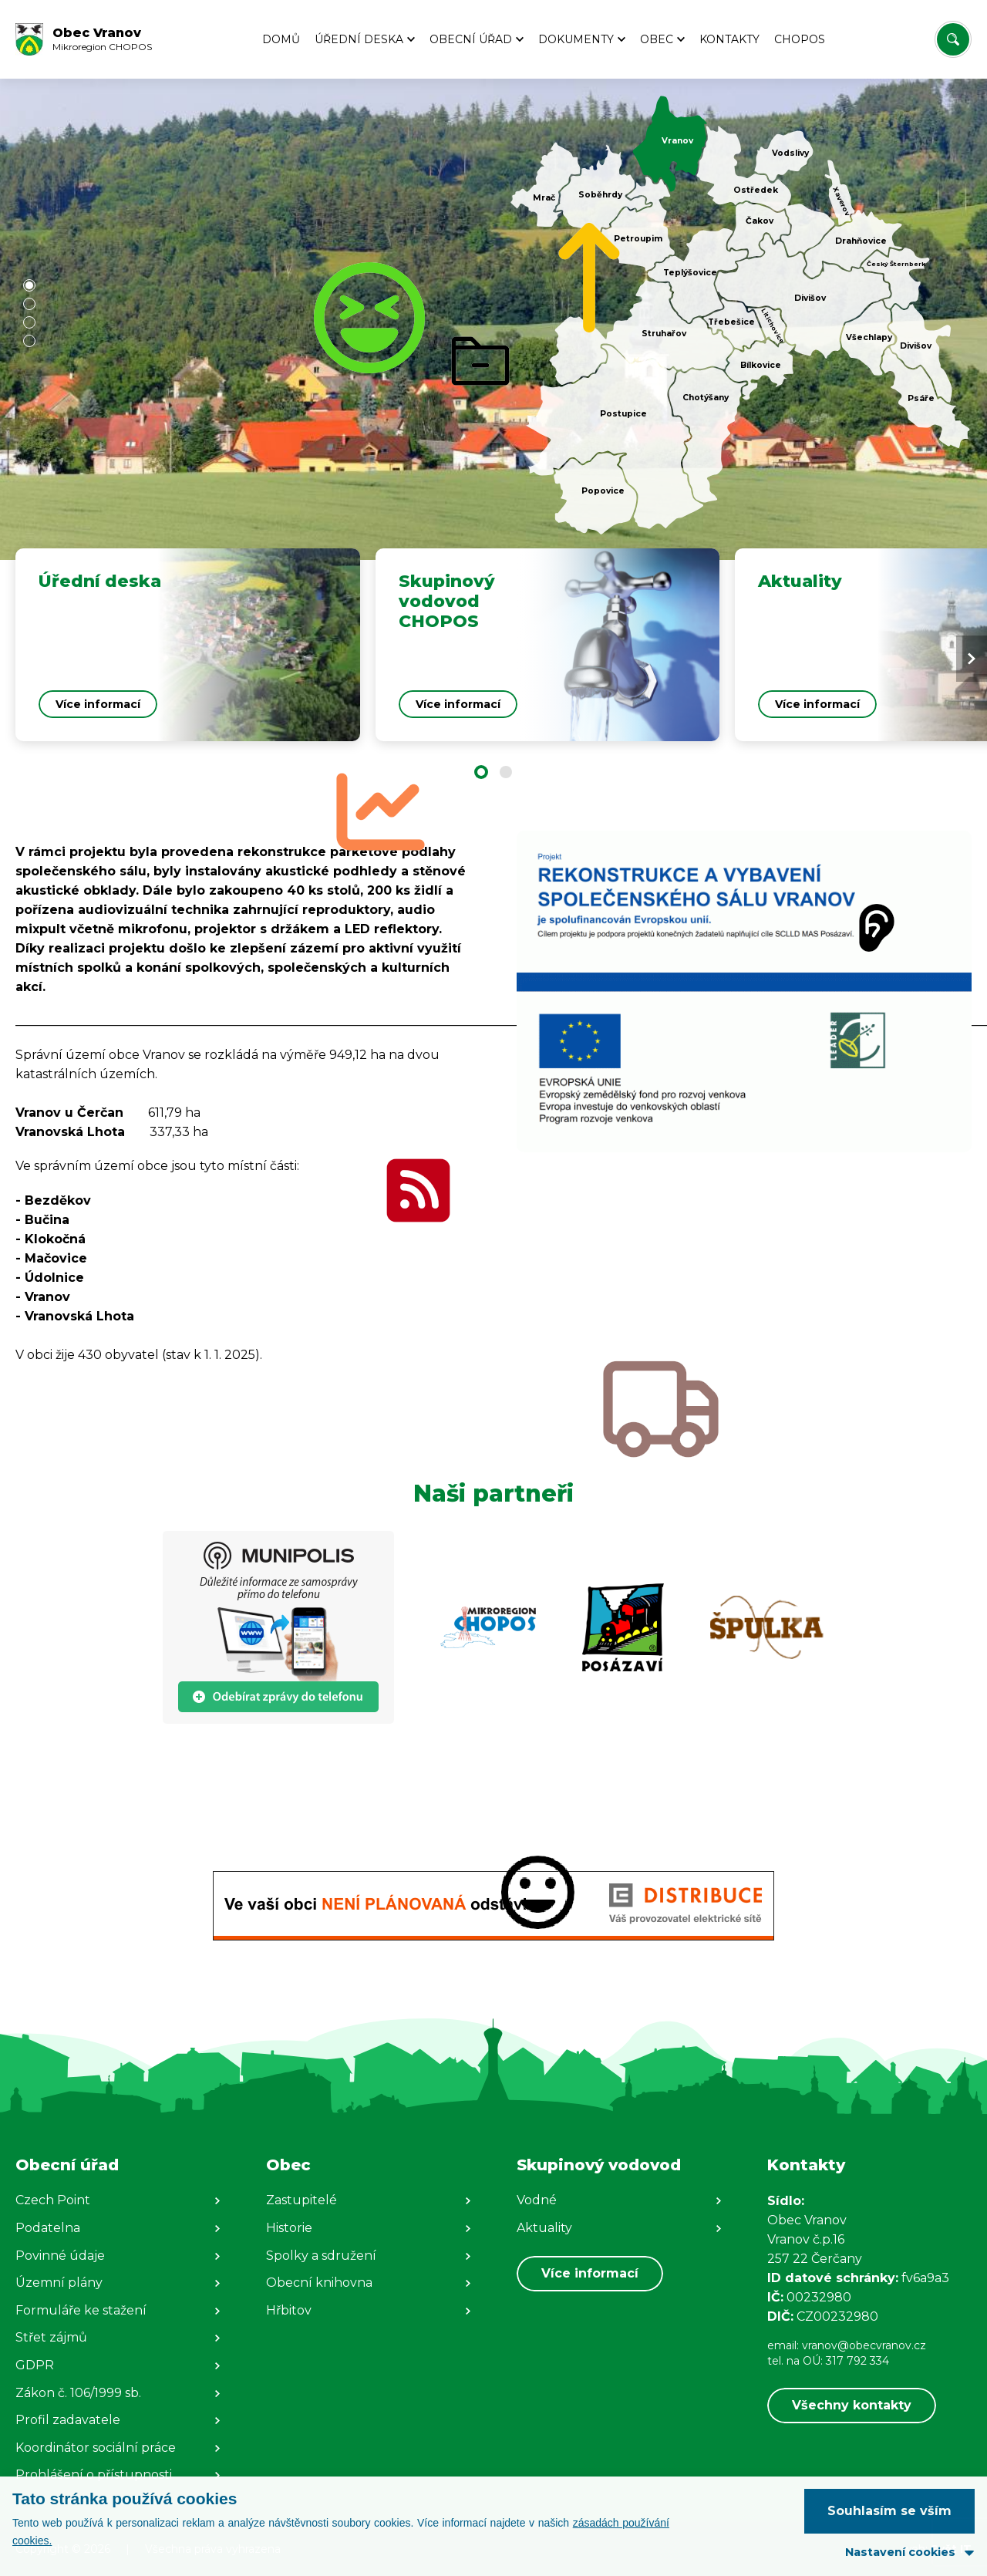  I want to click on view analytics or performance data, so click(380, 811).